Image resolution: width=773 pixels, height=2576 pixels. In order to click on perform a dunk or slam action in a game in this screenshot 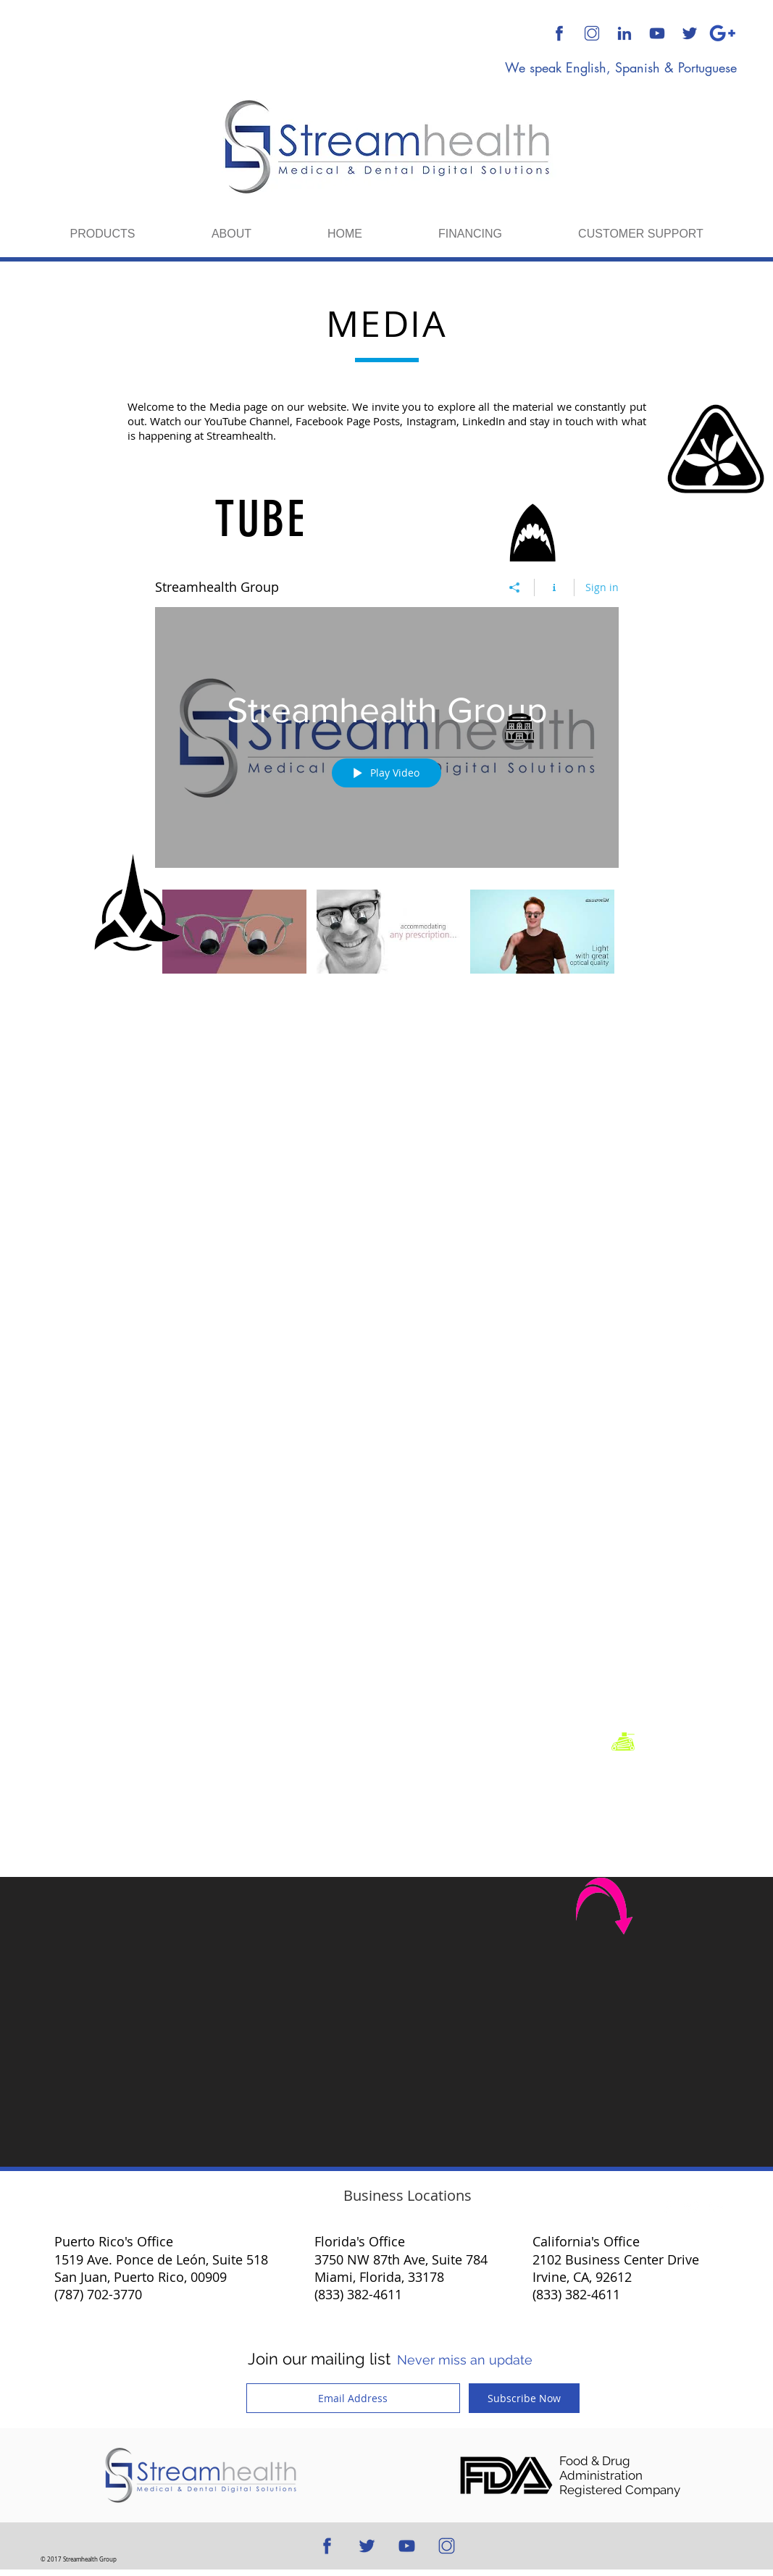, I will do `click(603, 1906)`.